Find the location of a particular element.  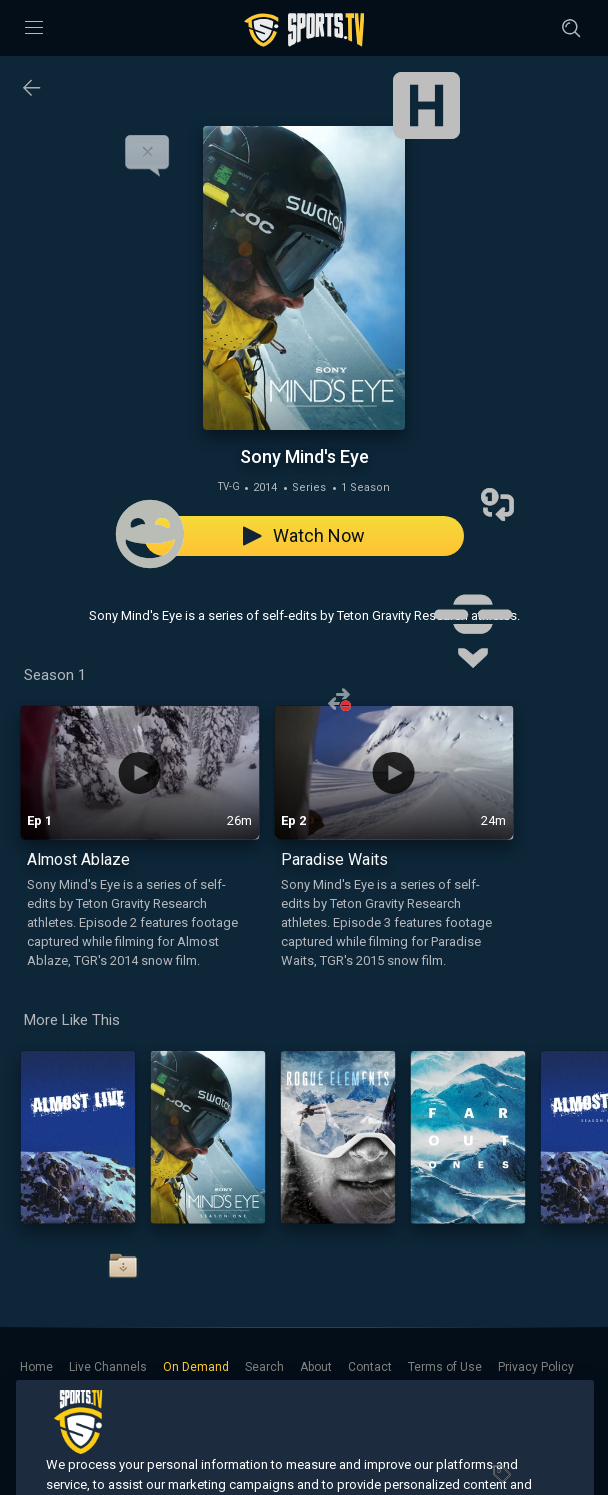

network connection error is located at coordinates (339, 699).